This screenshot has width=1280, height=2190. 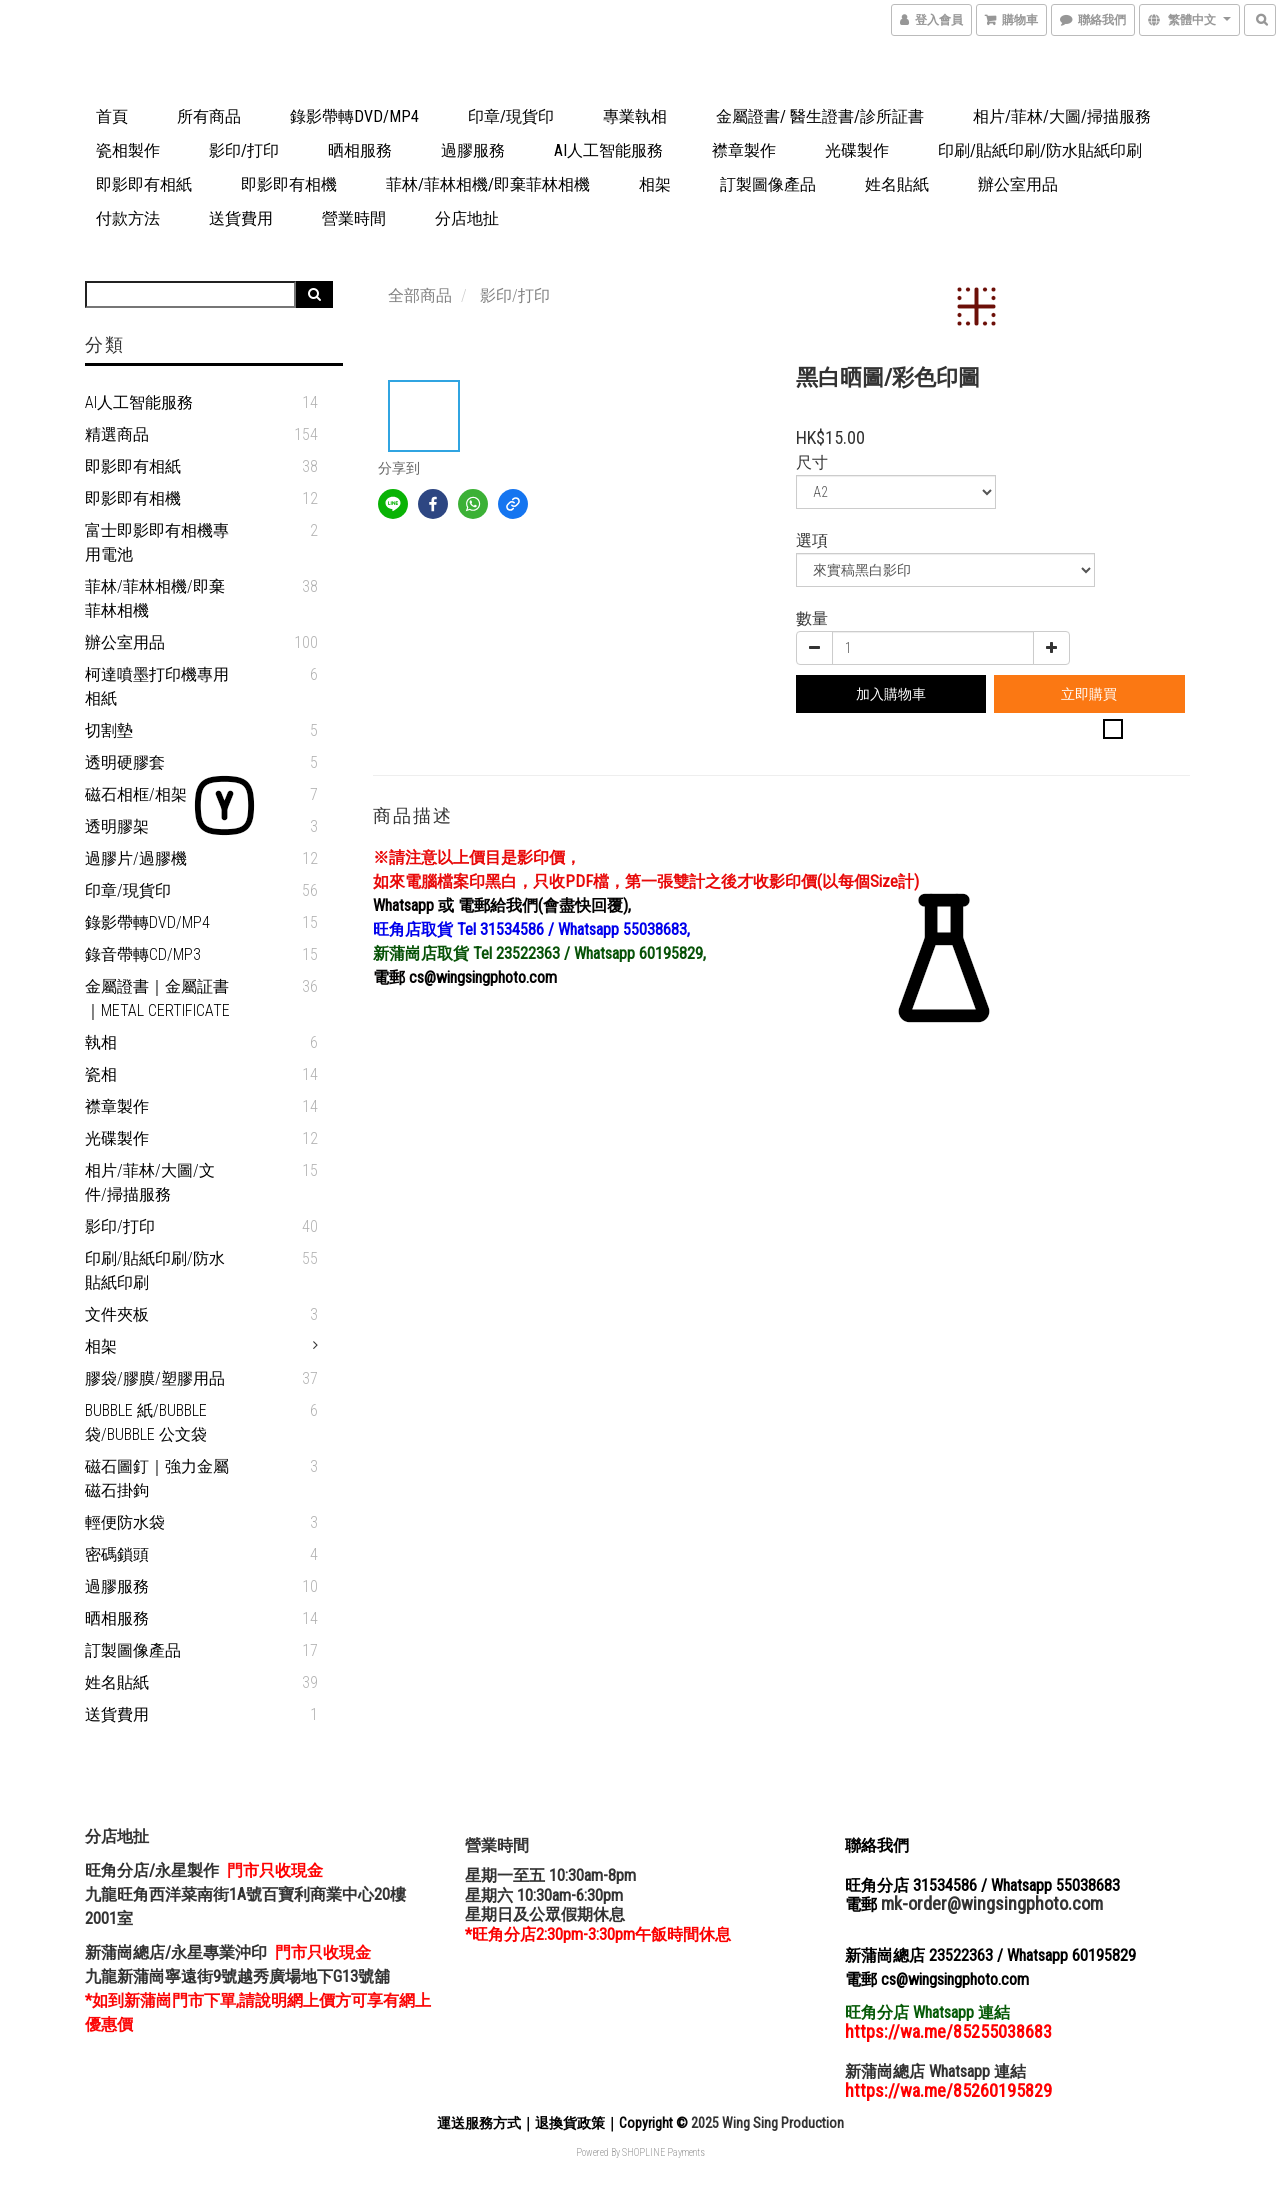 I want to click on access science or laboratory features, so click(x=944, y=958).